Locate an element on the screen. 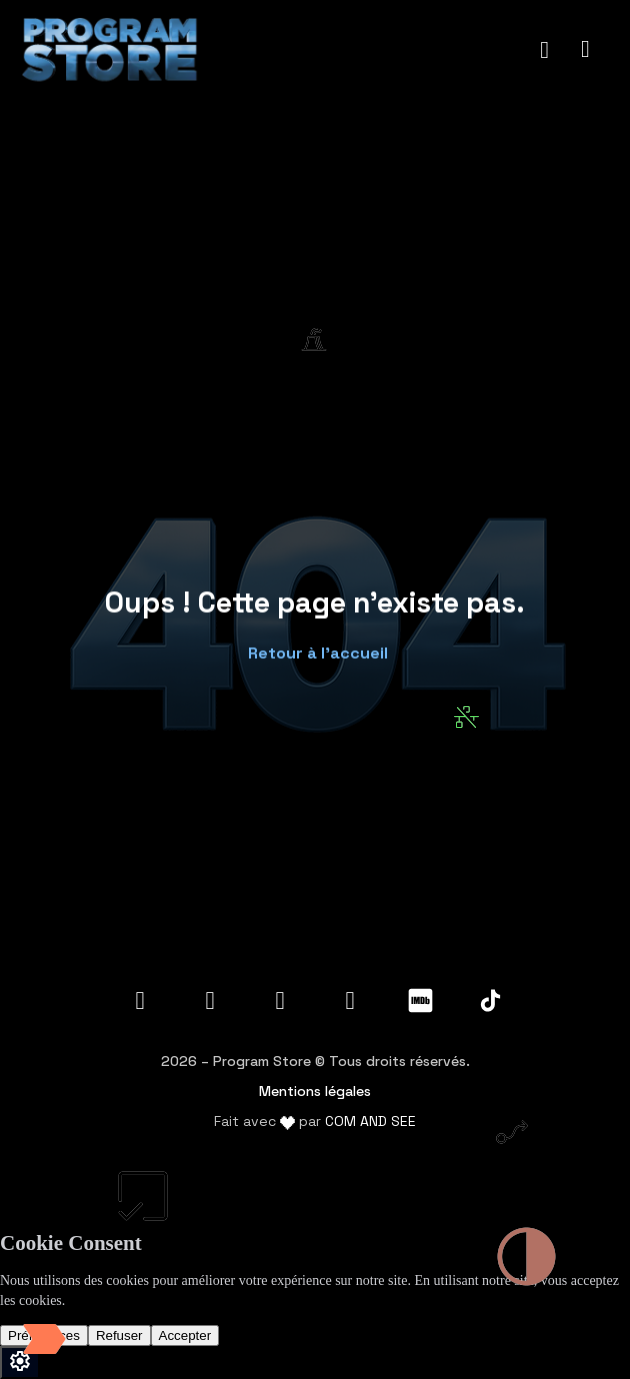 The height and width of the screenshot is (1379, 630). mark task as complete is located at coordinates (143, 1196).